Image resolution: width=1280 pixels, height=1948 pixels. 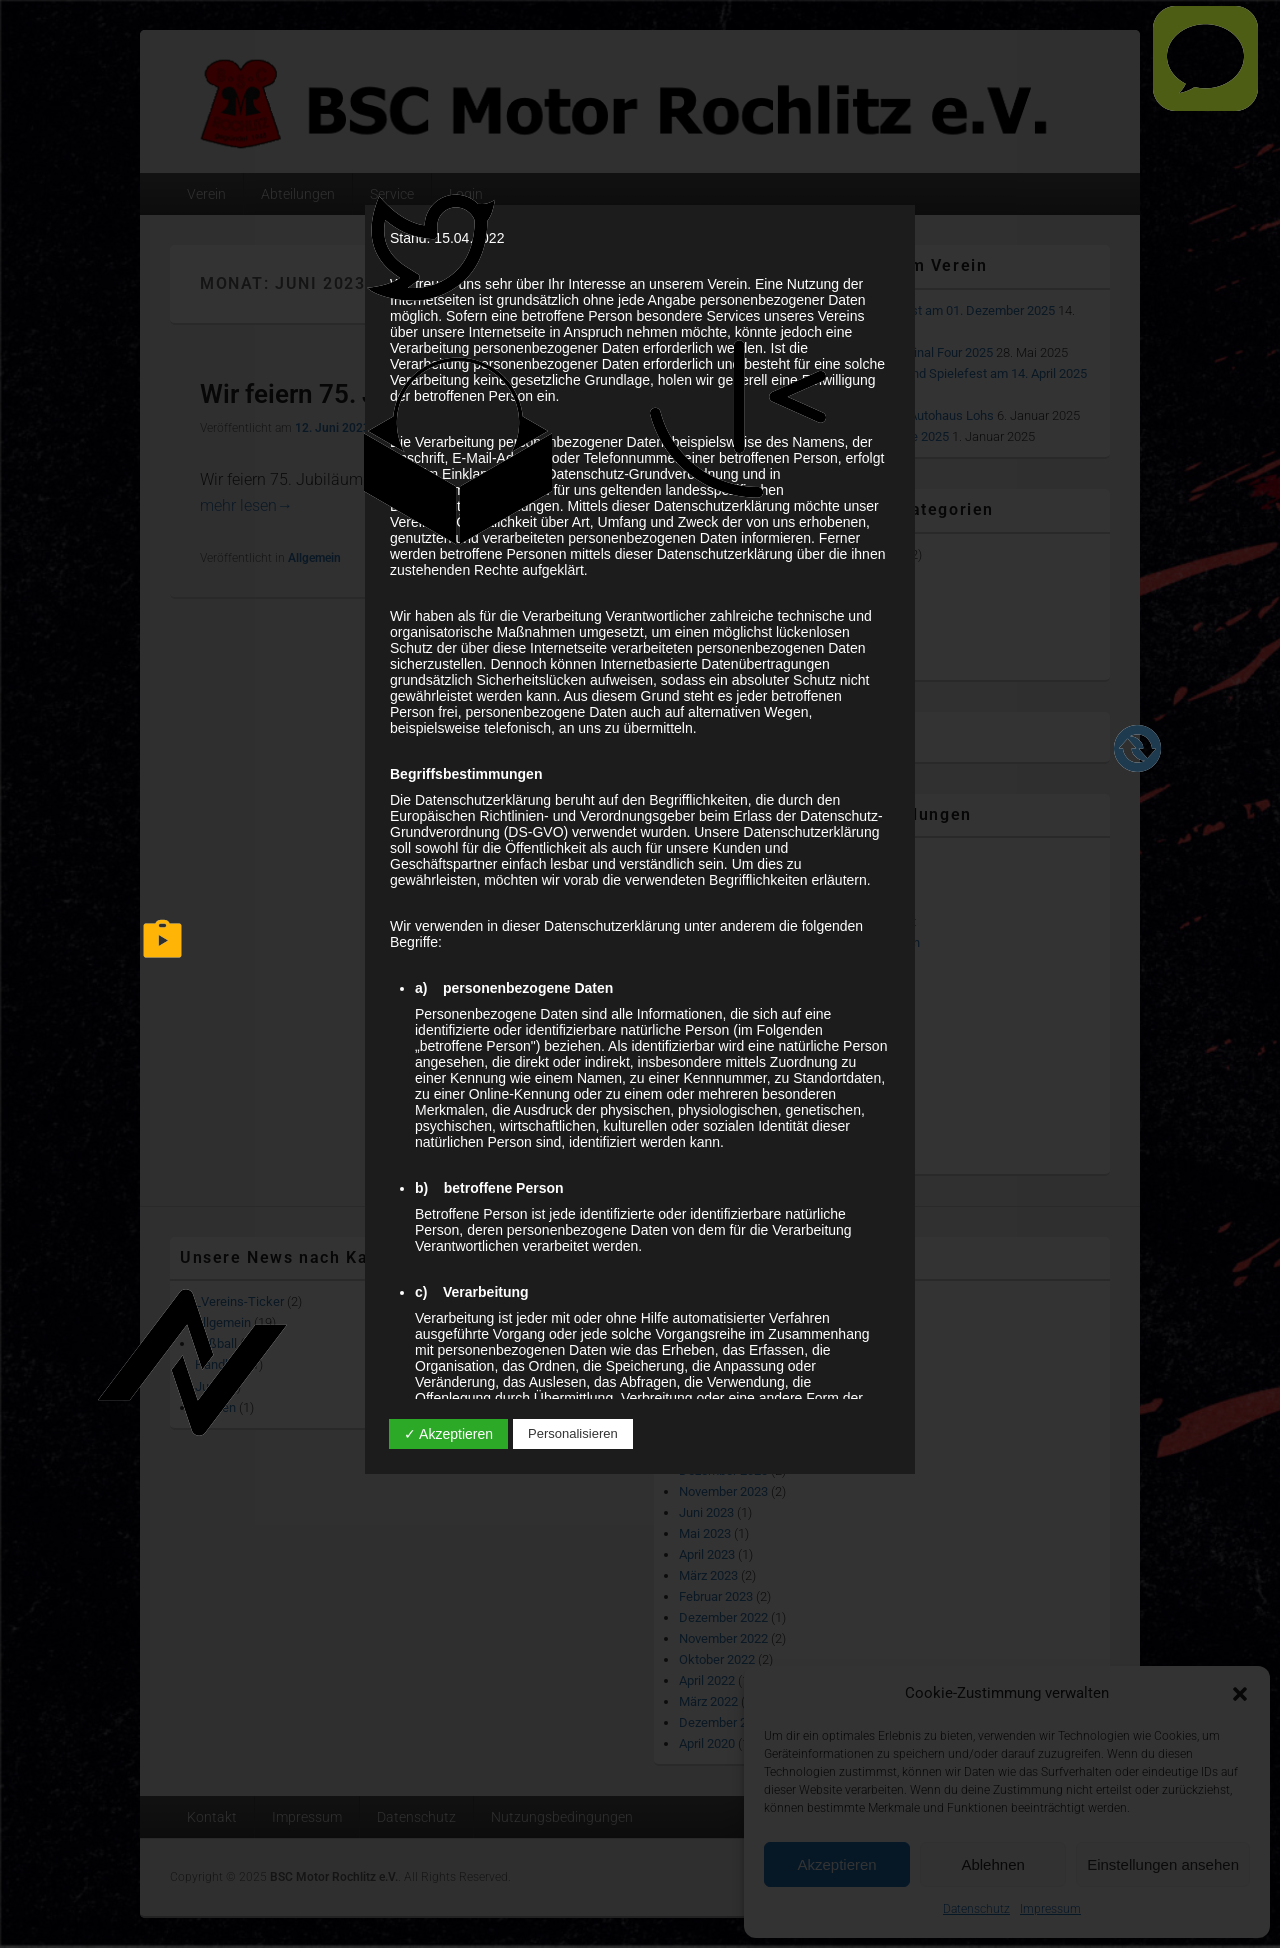 What do you see at coordinates (738, 419) in the screenshot?
I see `visit Frontend Mentor website` at bounding box center [738, 419].